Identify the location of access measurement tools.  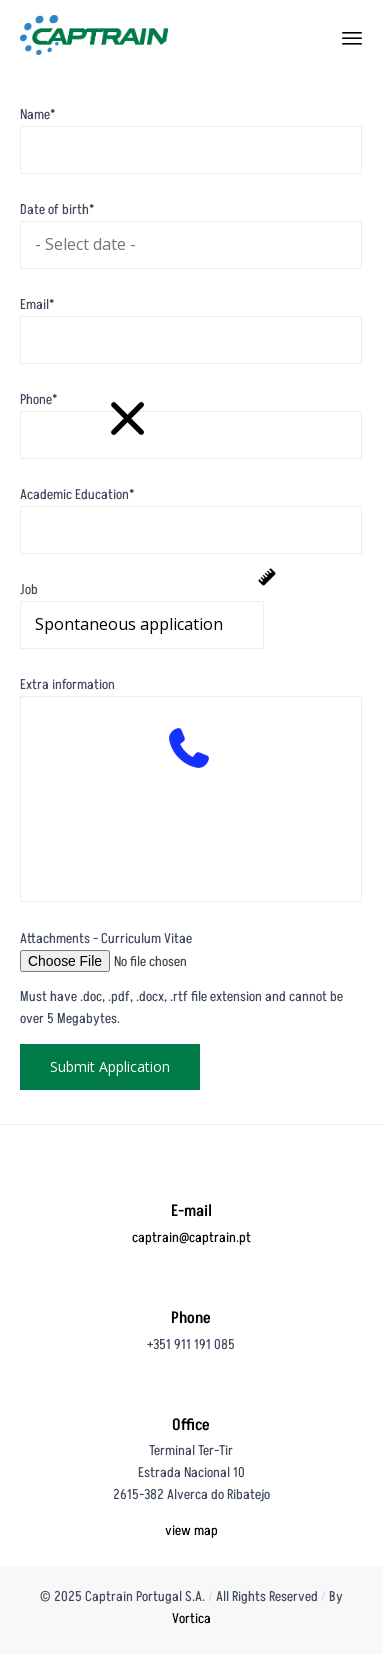
(267, 577).